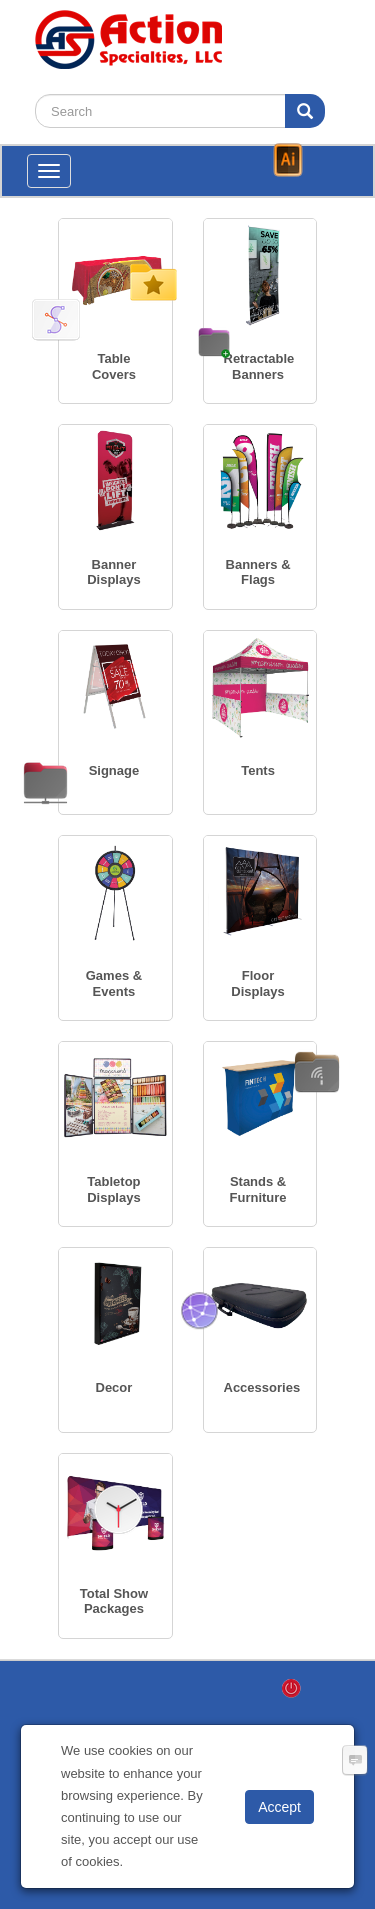  What do you see at coordinates (45, 782) in the screenshot?
I see `access a remote or network folder` at bounding box center [45, 782].